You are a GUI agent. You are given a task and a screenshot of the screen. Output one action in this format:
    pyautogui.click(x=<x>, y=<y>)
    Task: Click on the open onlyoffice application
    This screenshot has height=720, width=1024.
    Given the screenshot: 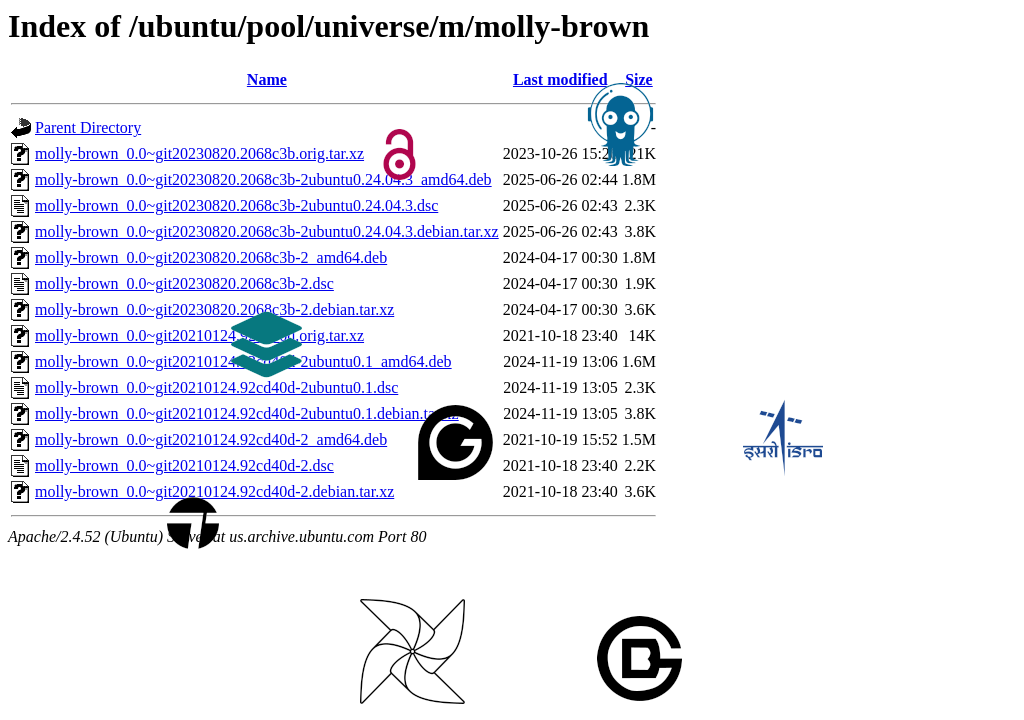 What is the action you would take?
    pyautogui.click(x=266, y=344)
    